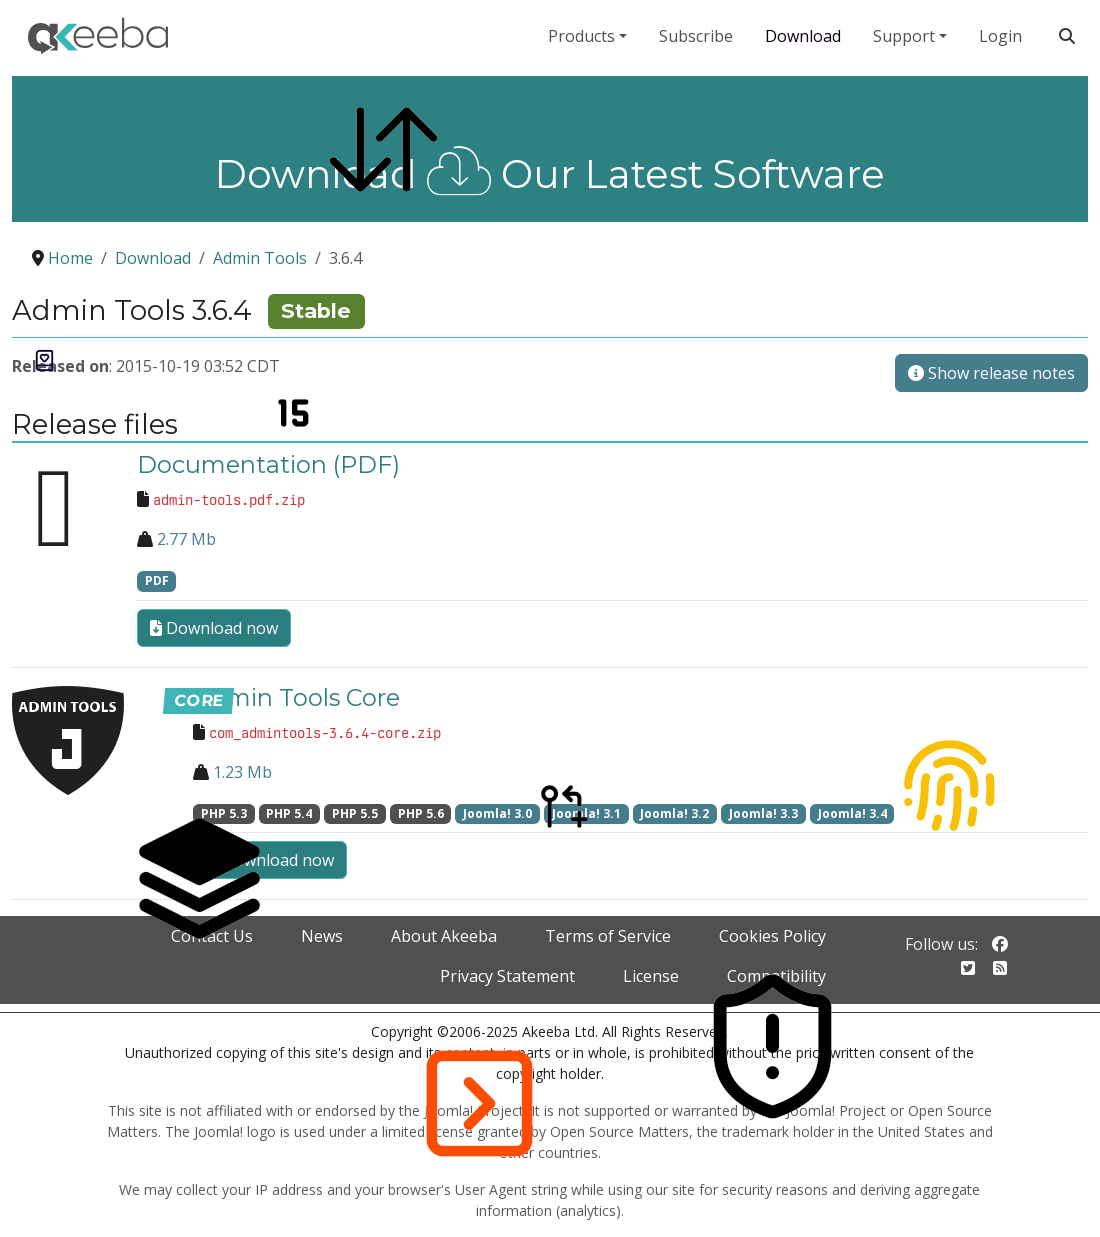 Image resolution: width=1100 pixels, height=1237 pixels. I want to click on navigate to the next item or page, so click(479, 1103).